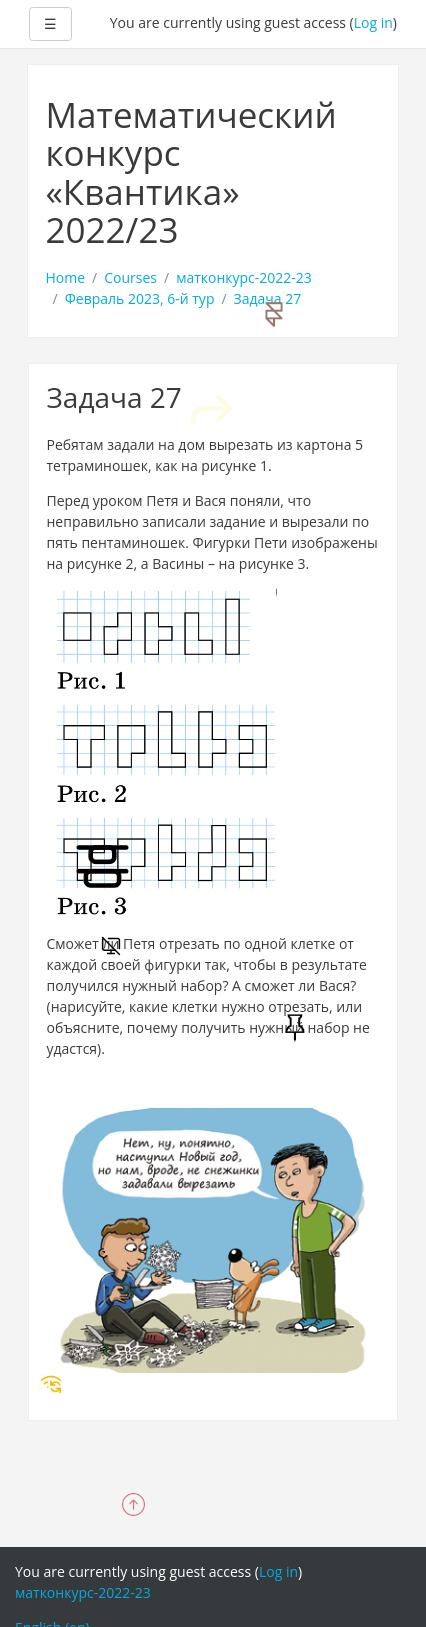 The image size is (426, 1627). I want to click on align objects to the top edge with vertical distribution, so click(102, 866).